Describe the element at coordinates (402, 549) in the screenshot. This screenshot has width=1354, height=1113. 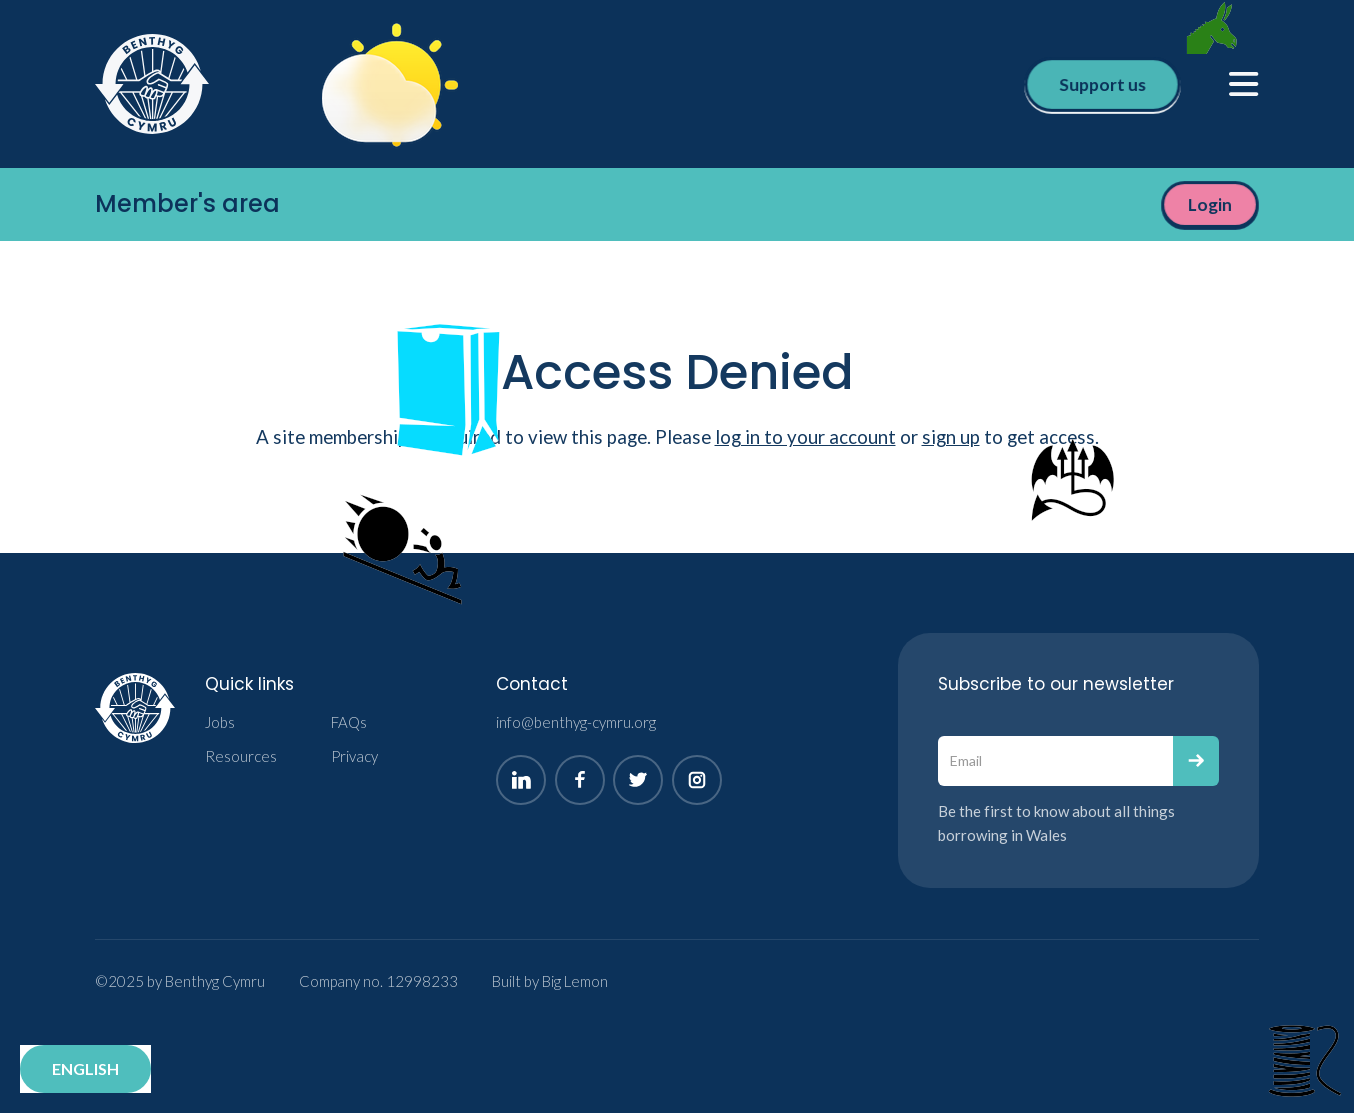
I see `play boulder dash or similar arcade game` at that location.